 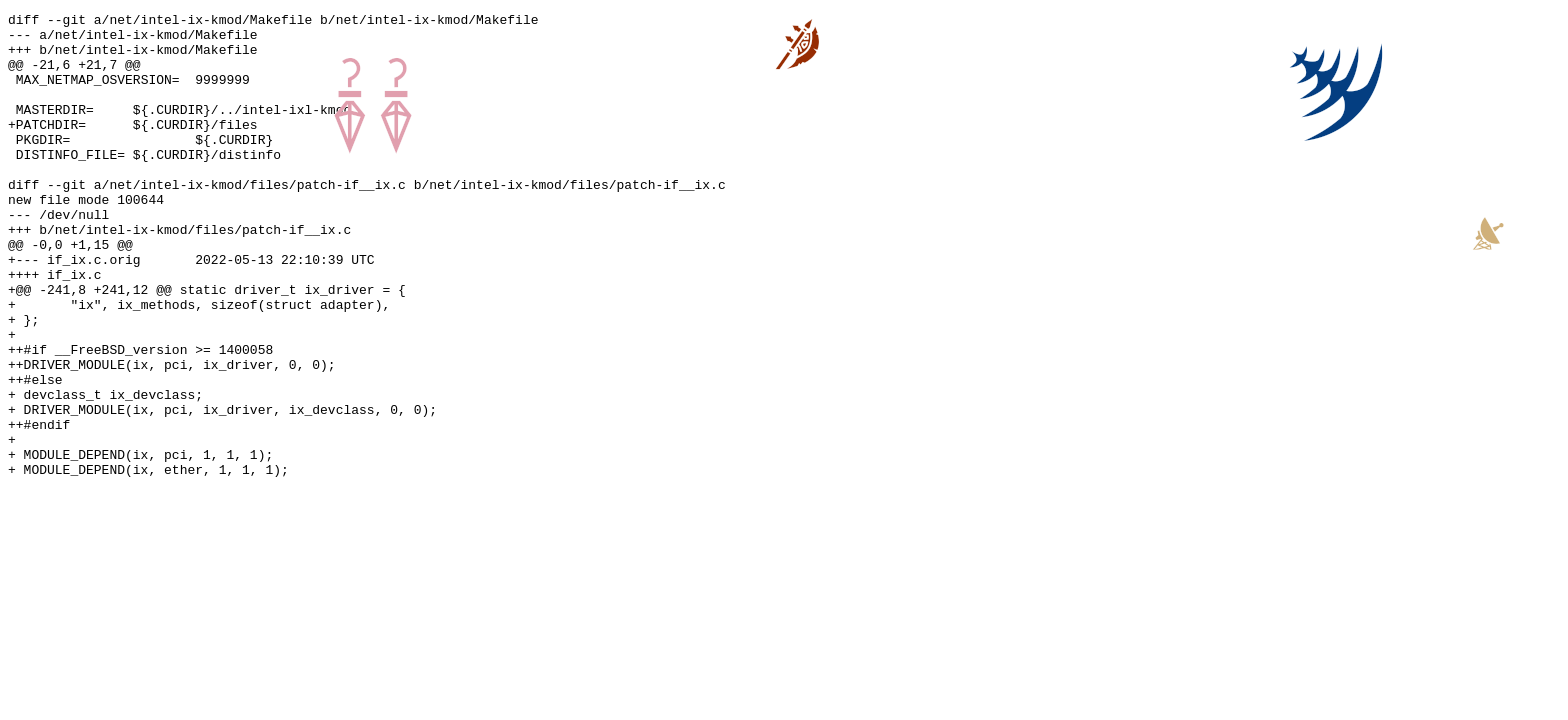 What do you see at coordinates (1333, 92) in the screenshot?
I see `indicates sound or audio waves emitting` at bounding box center [1333, 92].